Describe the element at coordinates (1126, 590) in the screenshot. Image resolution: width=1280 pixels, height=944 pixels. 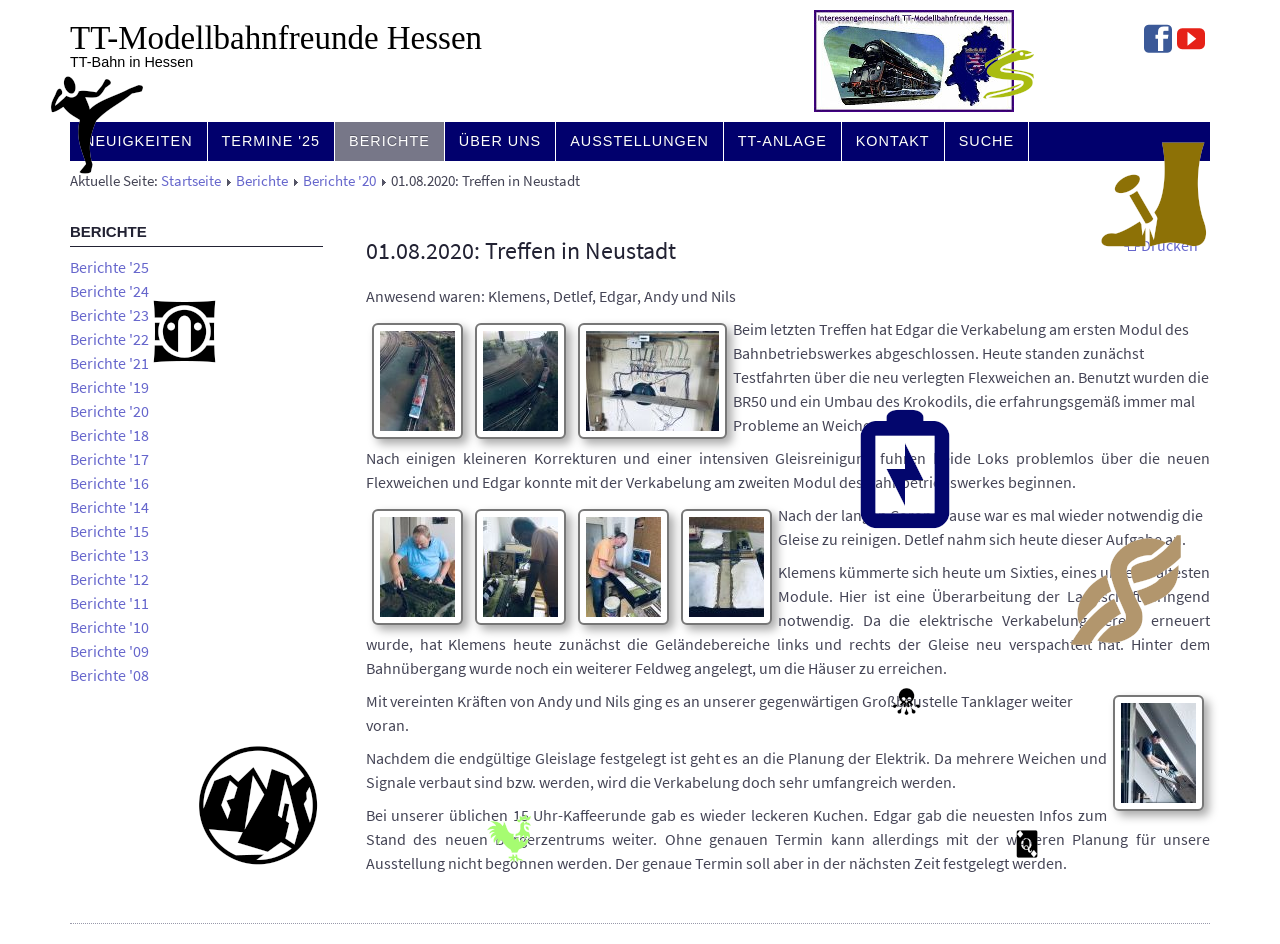
I see `indicates a connection or link between items` at that location.